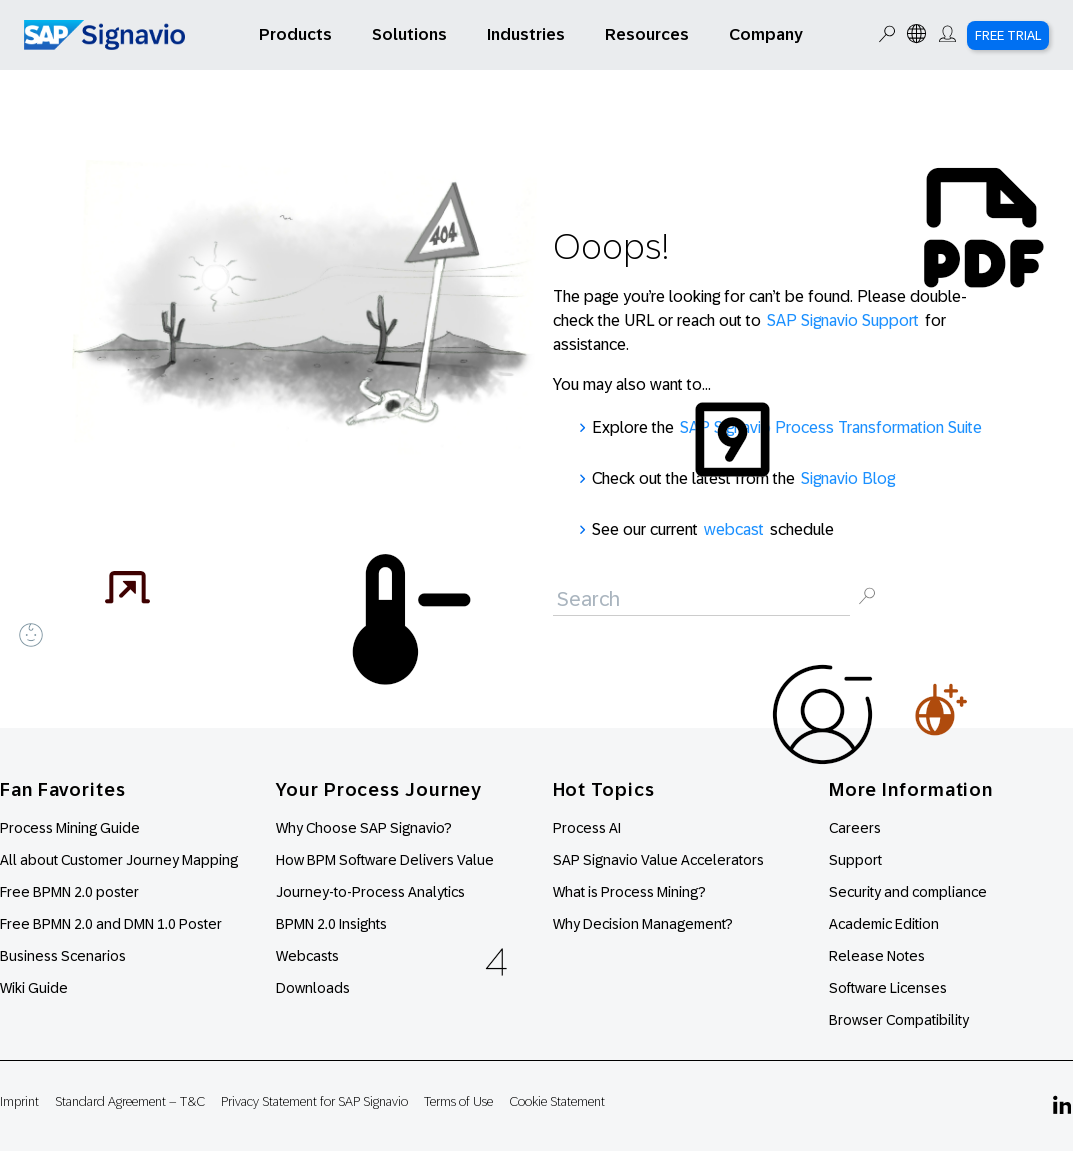 This screenshot has height=1151, width=1073. I want to click on open link in a new tab or window, so click(127, 586).